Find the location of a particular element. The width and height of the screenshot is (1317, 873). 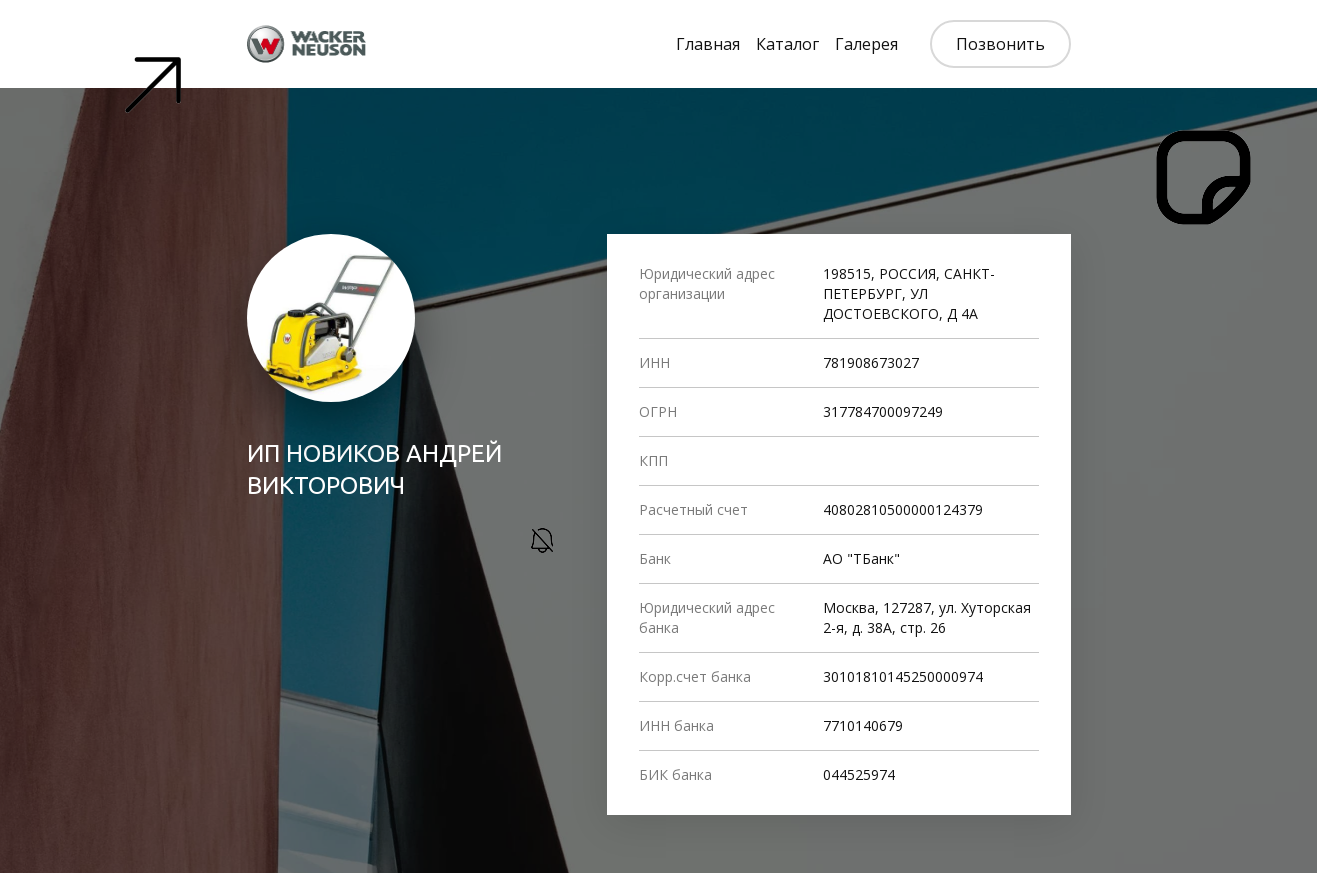

open link in new tab or window is located at coordinates (153, 85).